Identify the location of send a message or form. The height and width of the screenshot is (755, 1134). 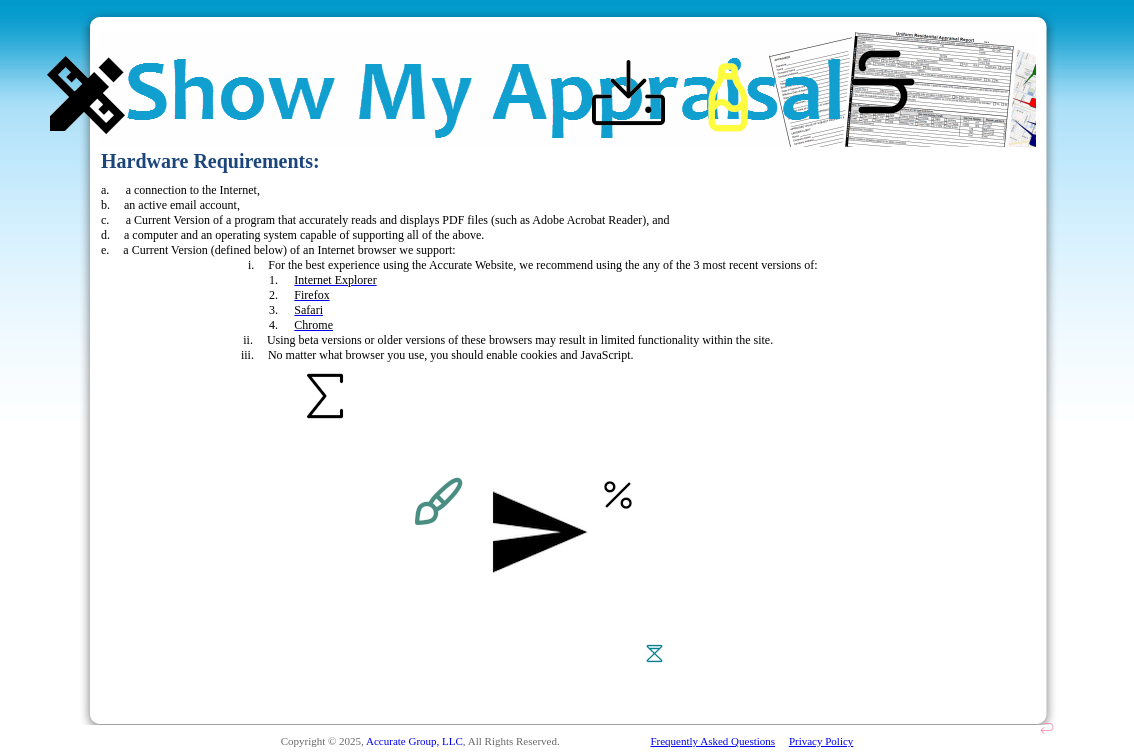
(538, 532).